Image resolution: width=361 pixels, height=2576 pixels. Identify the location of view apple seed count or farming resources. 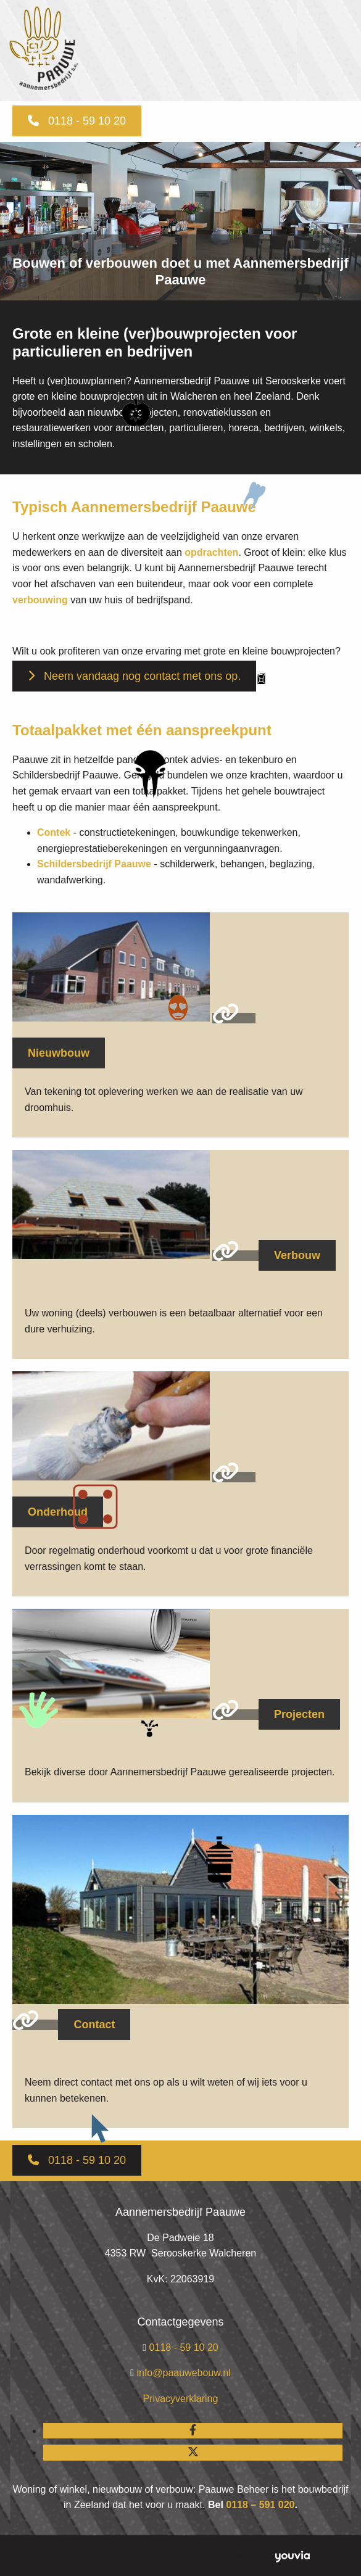
(136, 412).